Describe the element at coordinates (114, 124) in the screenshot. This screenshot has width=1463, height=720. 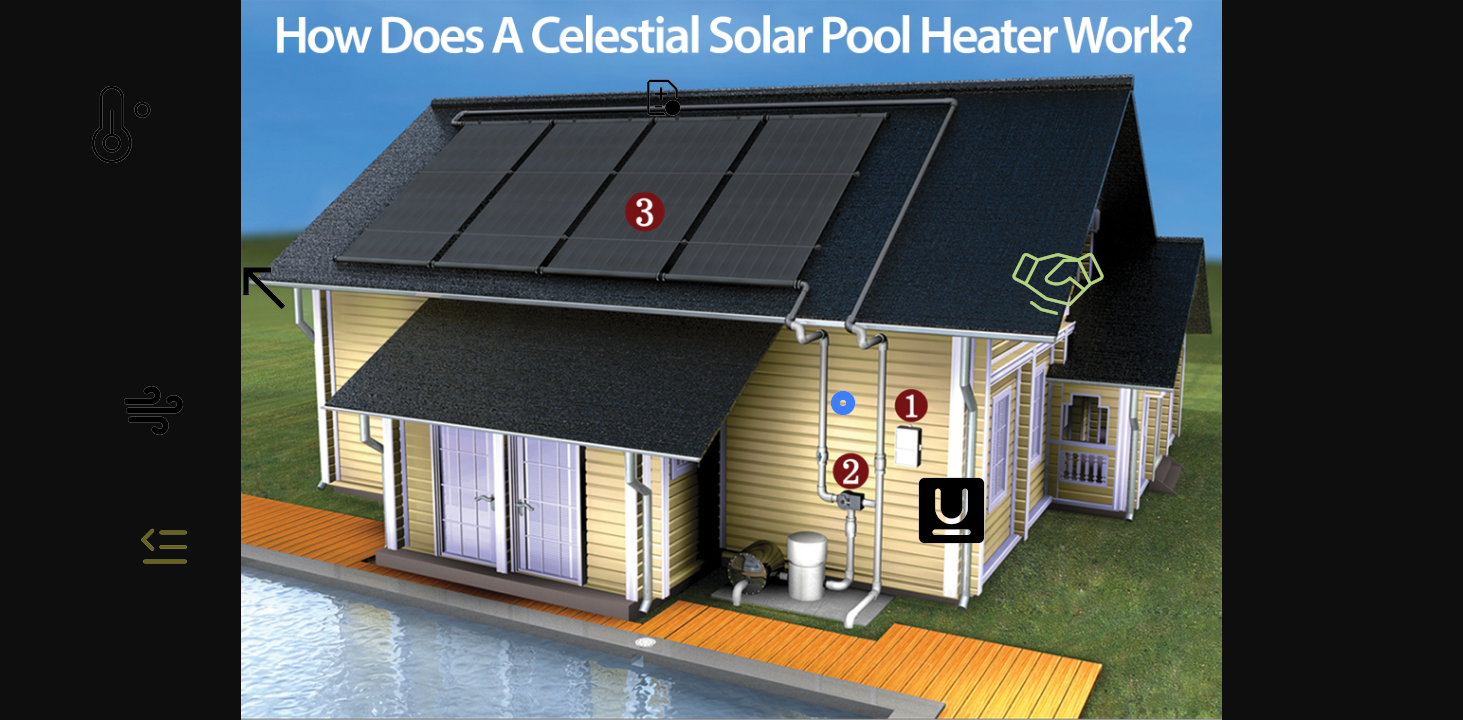
I see `view current temperature` at that location.